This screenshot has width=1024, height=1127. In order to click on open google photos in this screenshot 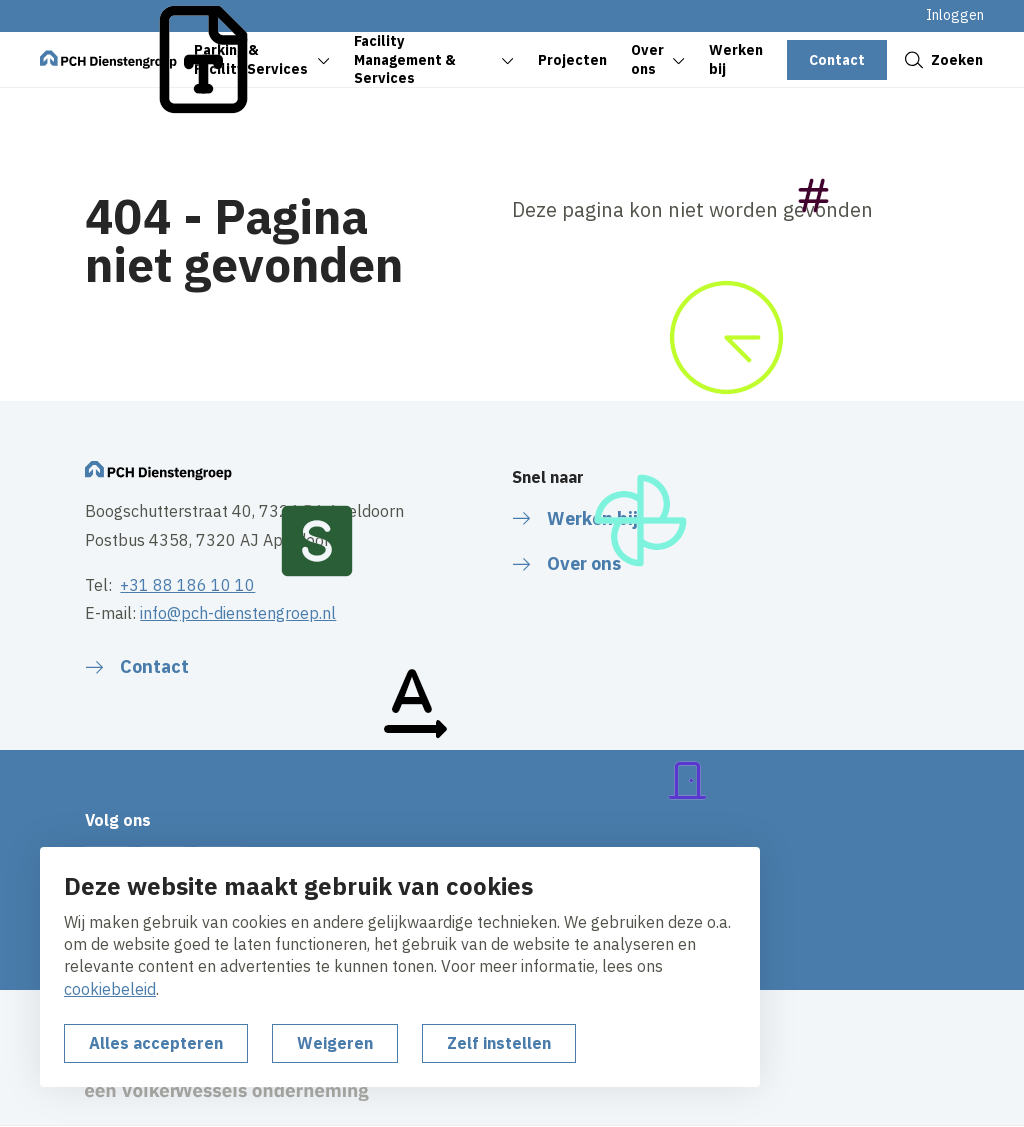, I will do `click(640, 520)`.